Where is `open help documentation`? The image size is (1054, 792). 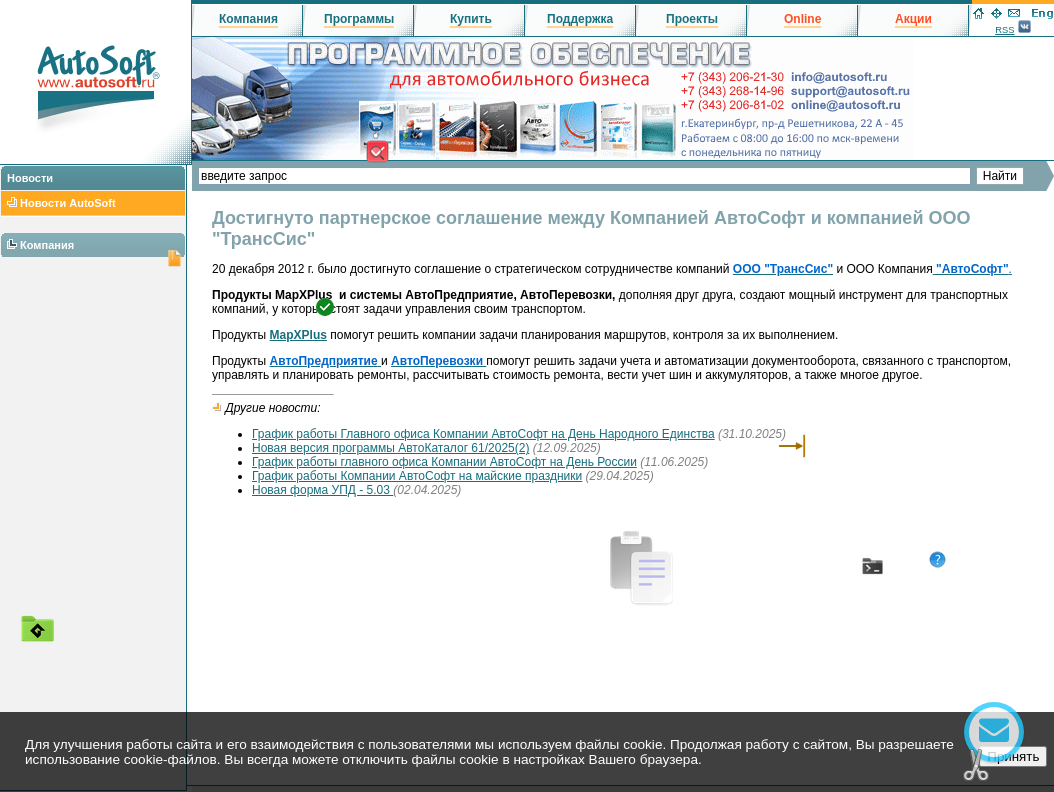
open help documentation is located at coordinates (937, 559).